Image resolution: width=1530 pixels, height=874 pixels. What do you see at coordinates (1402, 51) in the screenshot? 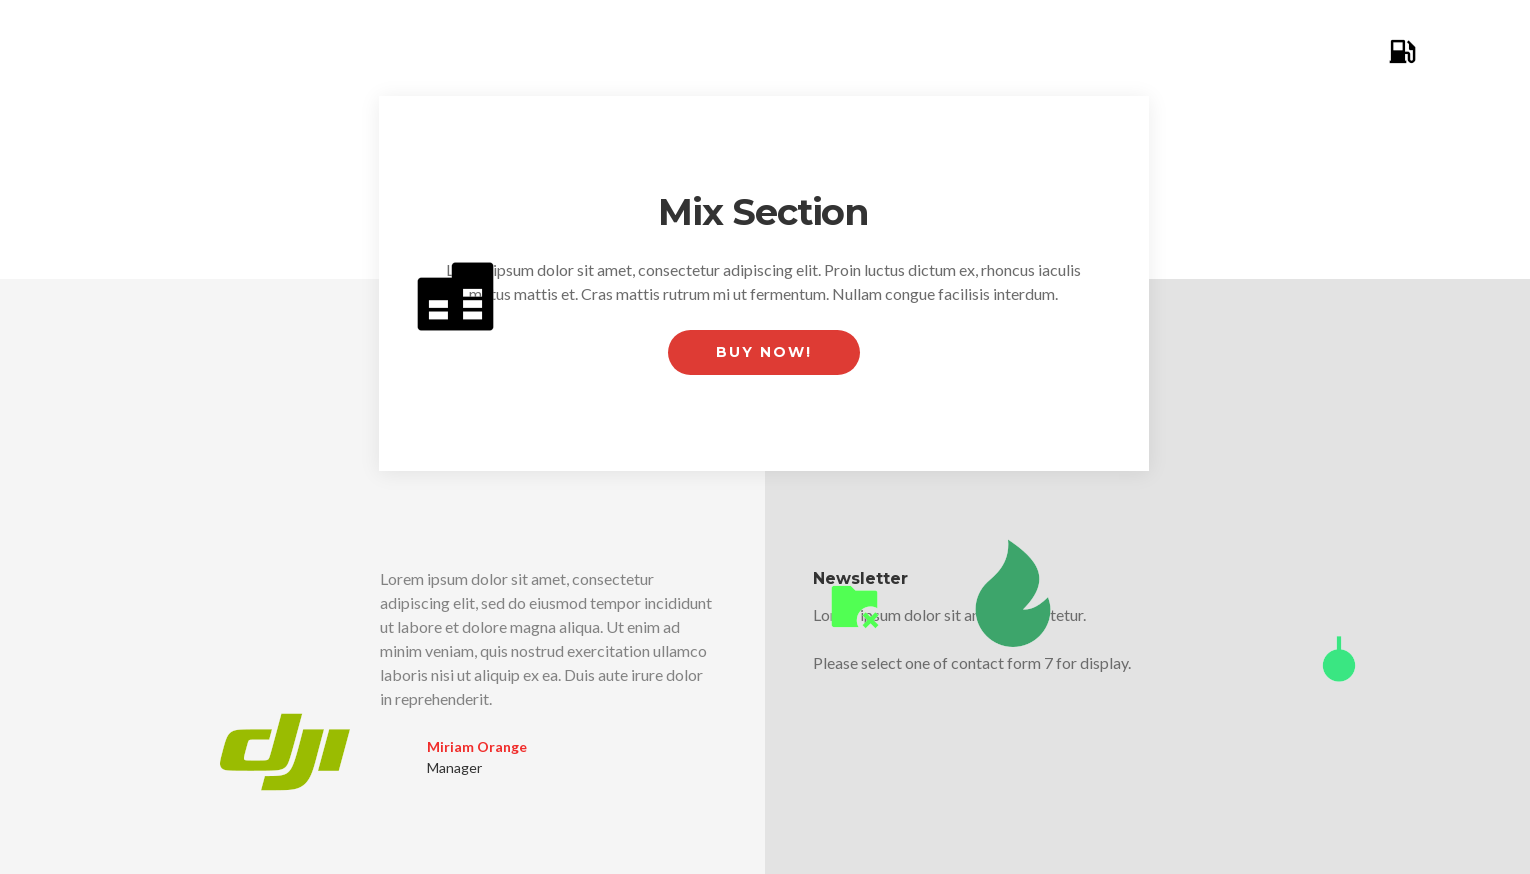
I see `find nearby gas stations` at bounding box center [1402, 51].